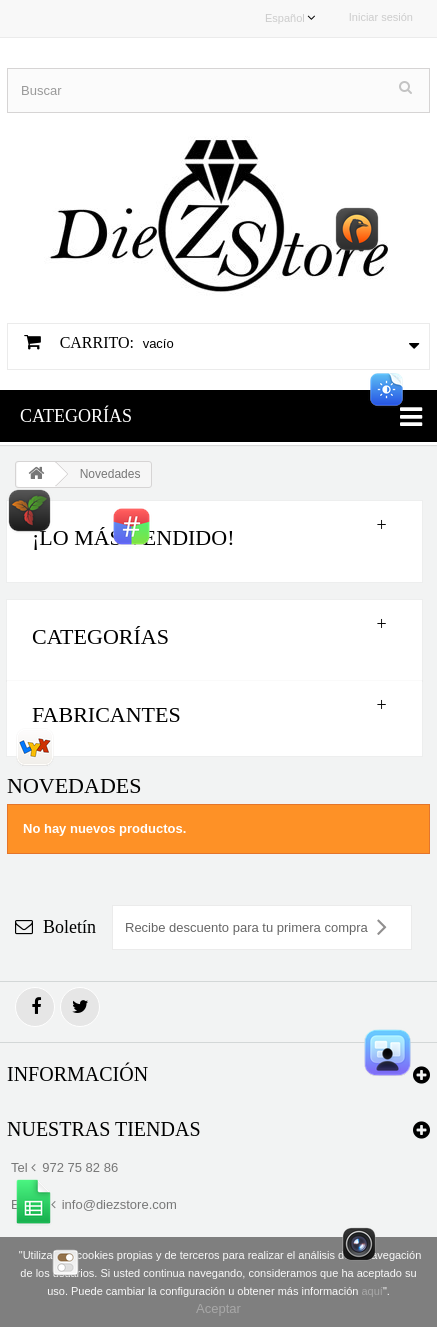 The height and width of the screenshot is (1327, 437). Describe the element at coordinates (131, 526) in the screenshot. I see `open gtkhash checksum verification tool` at that location.